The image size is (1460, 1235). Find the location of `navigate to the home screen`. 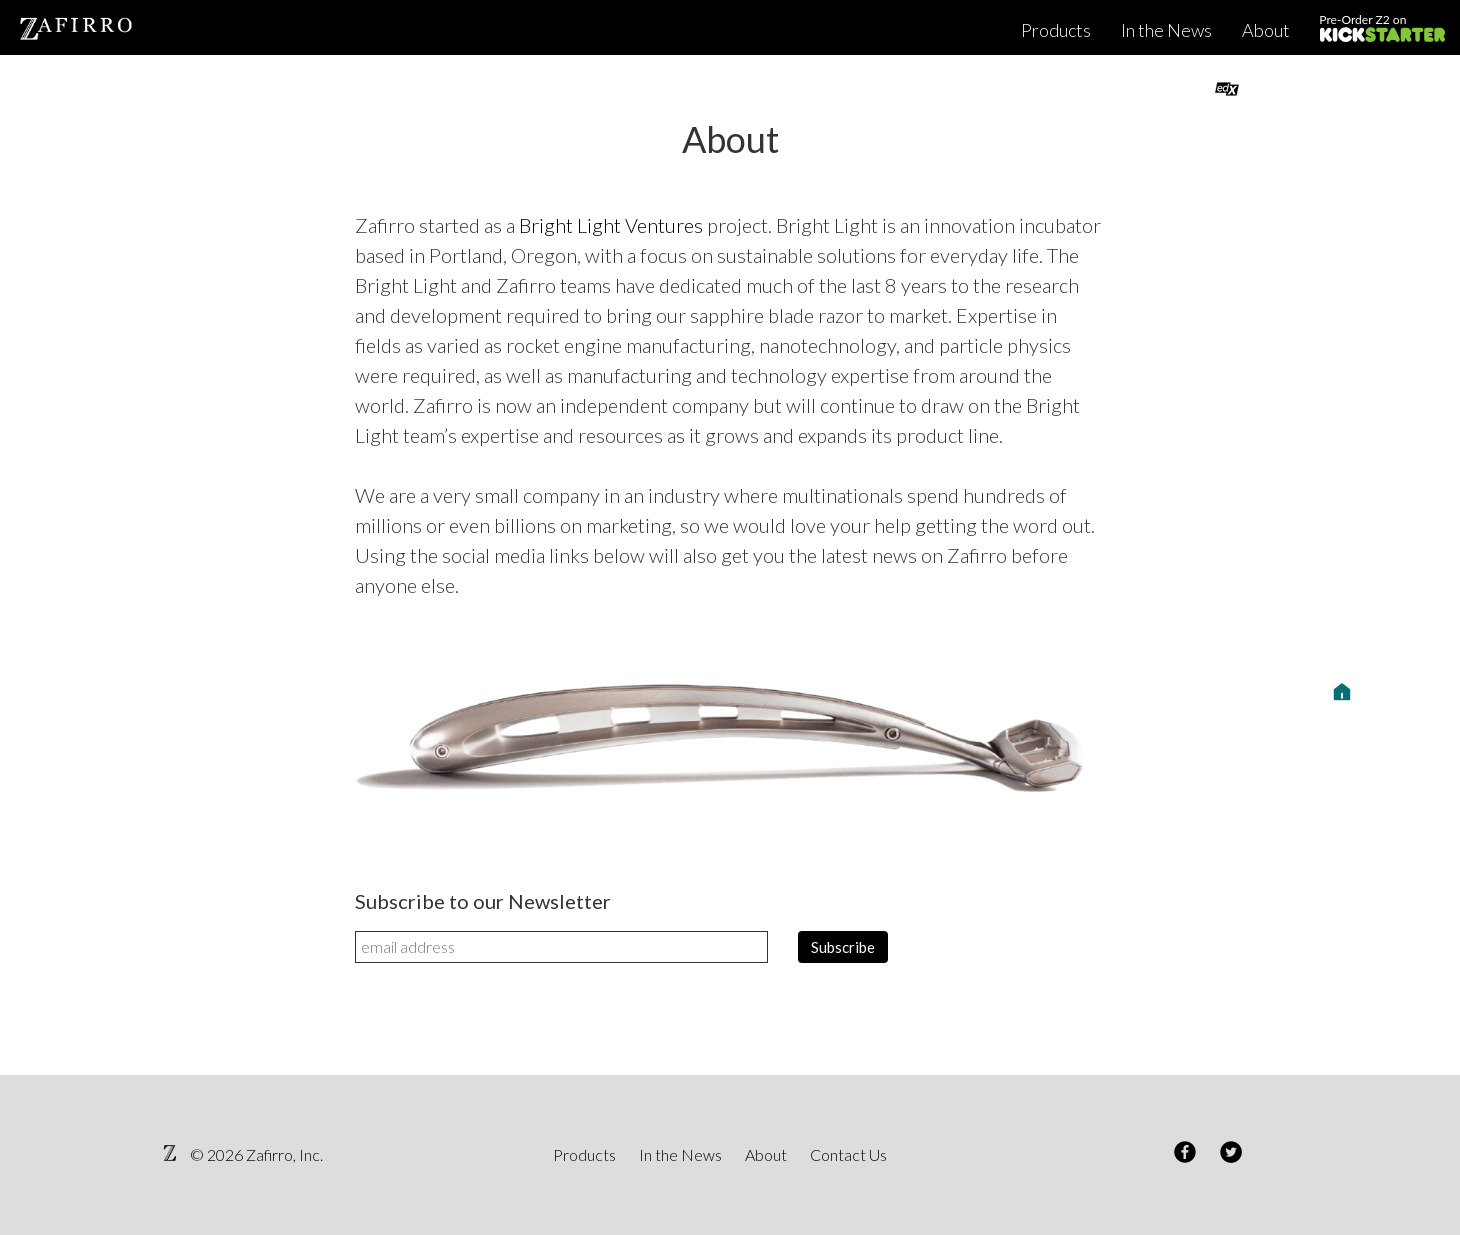

navigate to the home screen is located at coordinates (1342, 692).